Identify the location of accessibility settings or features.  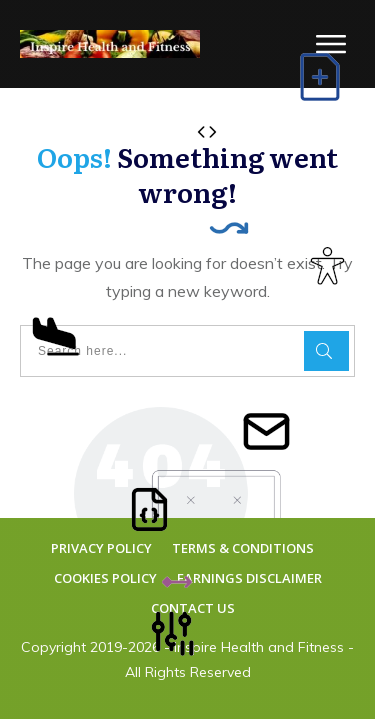
(327, 266).